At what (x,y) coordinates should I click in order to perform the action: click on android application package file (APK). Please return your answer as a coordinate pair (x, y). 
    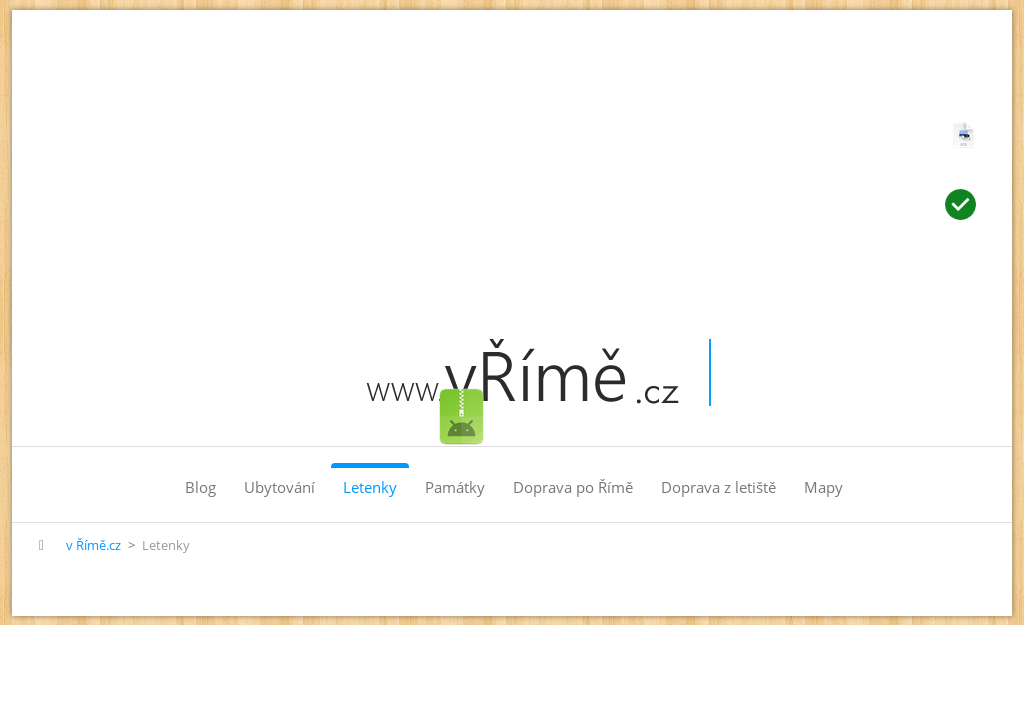
    Looking at the image, I should click on (461, 416).